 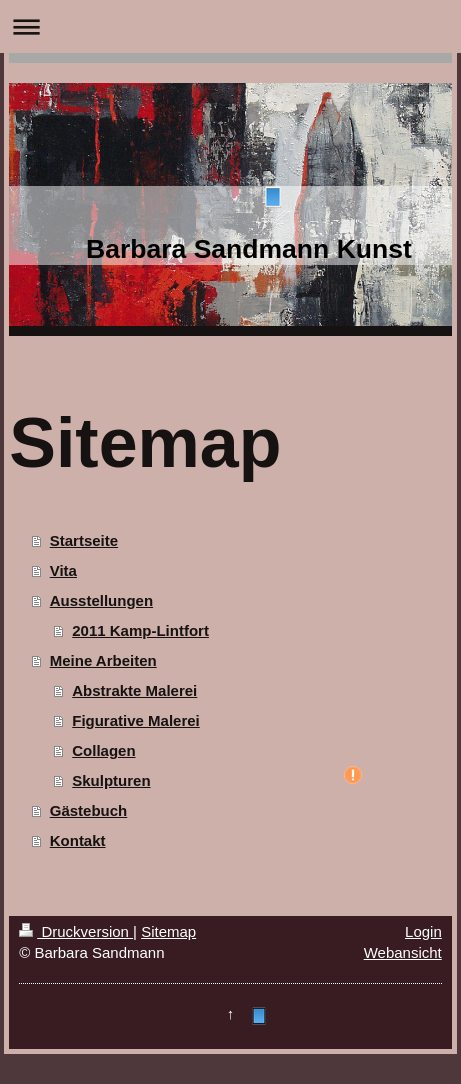 What do you see at coordinates (273, 197) in the screenshot?
I see `view connected iPad Pro device` at bounding box center [273, 197].